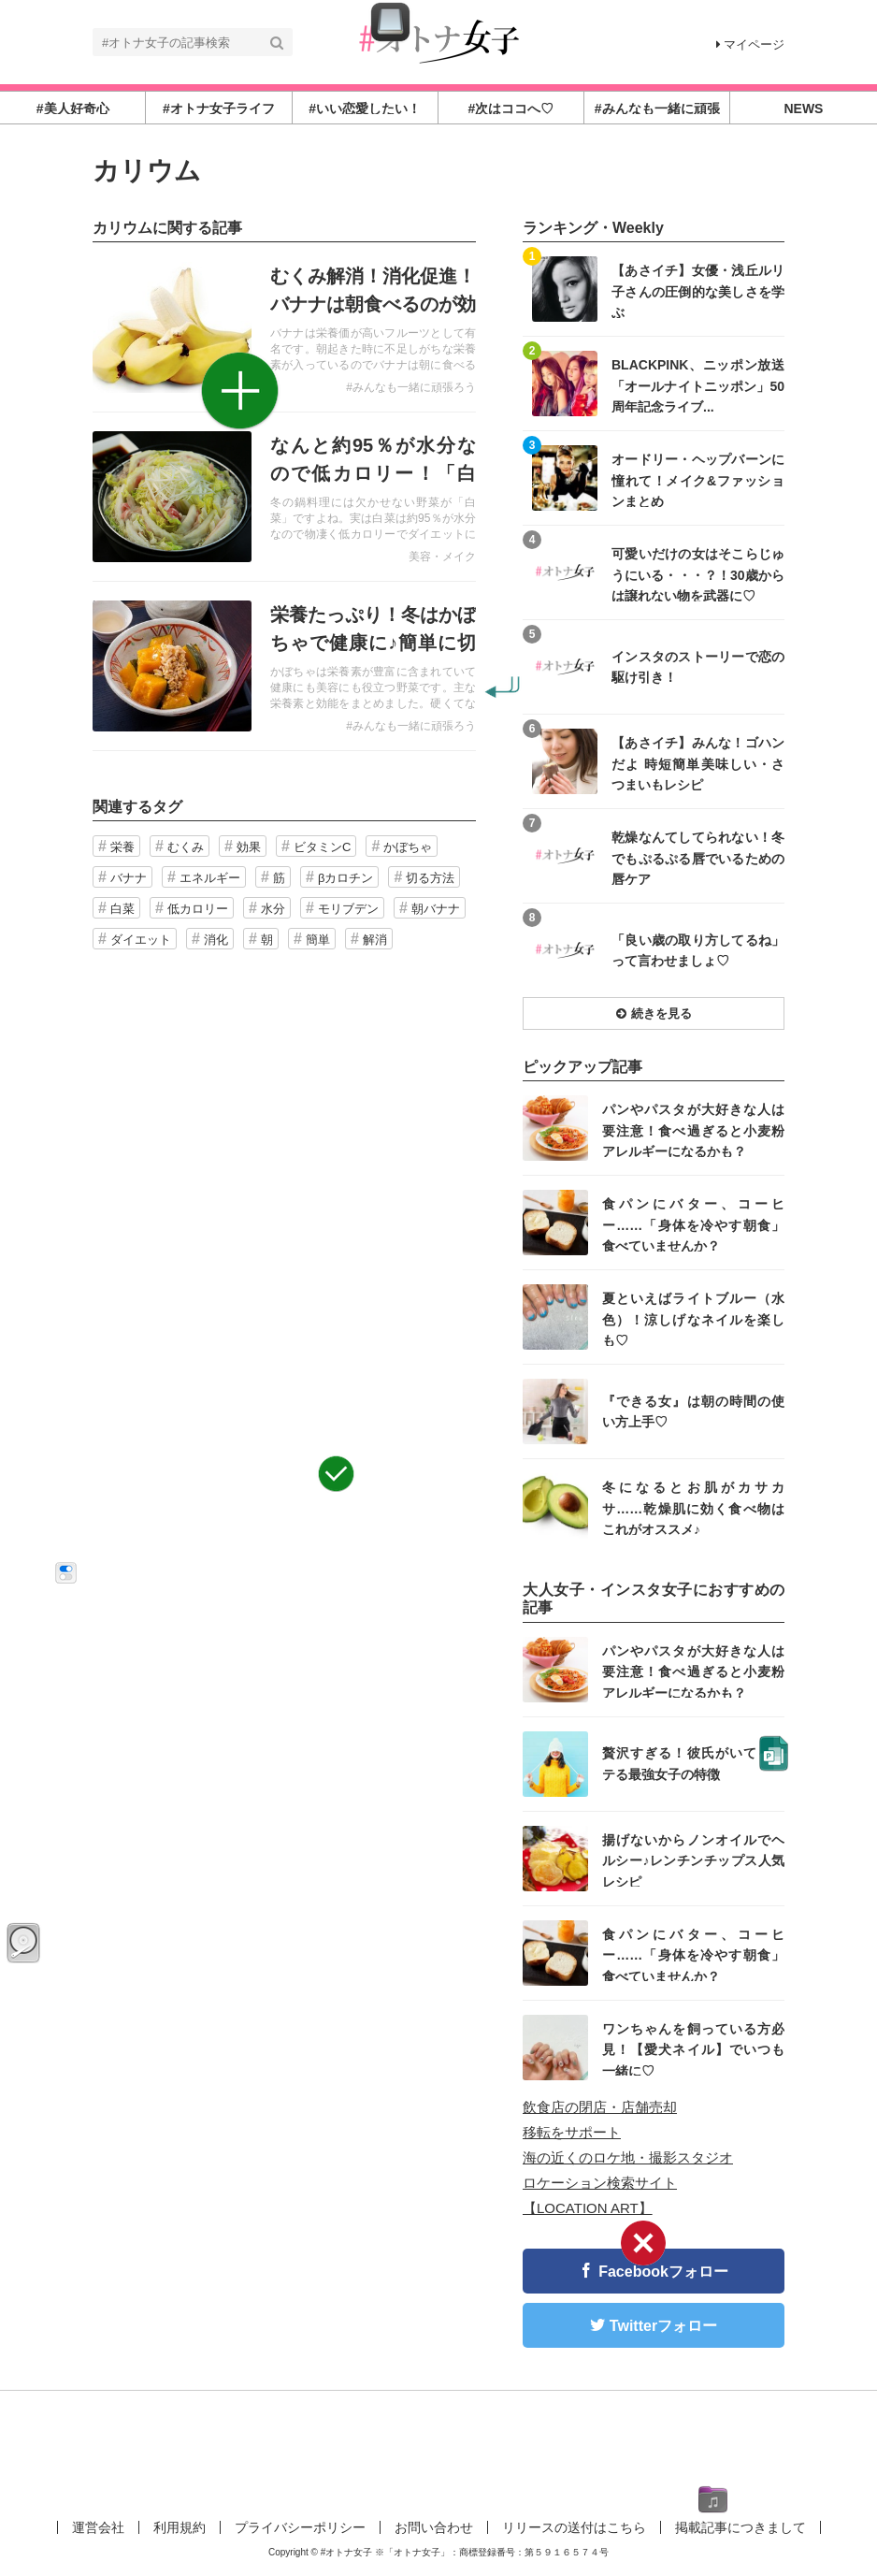 The width and height of the screenshot is (877, 2576). What do you see at coordinates (712, 2498) in the screenshot?
I see `open your music folder` at bounding box center [712, 2498].